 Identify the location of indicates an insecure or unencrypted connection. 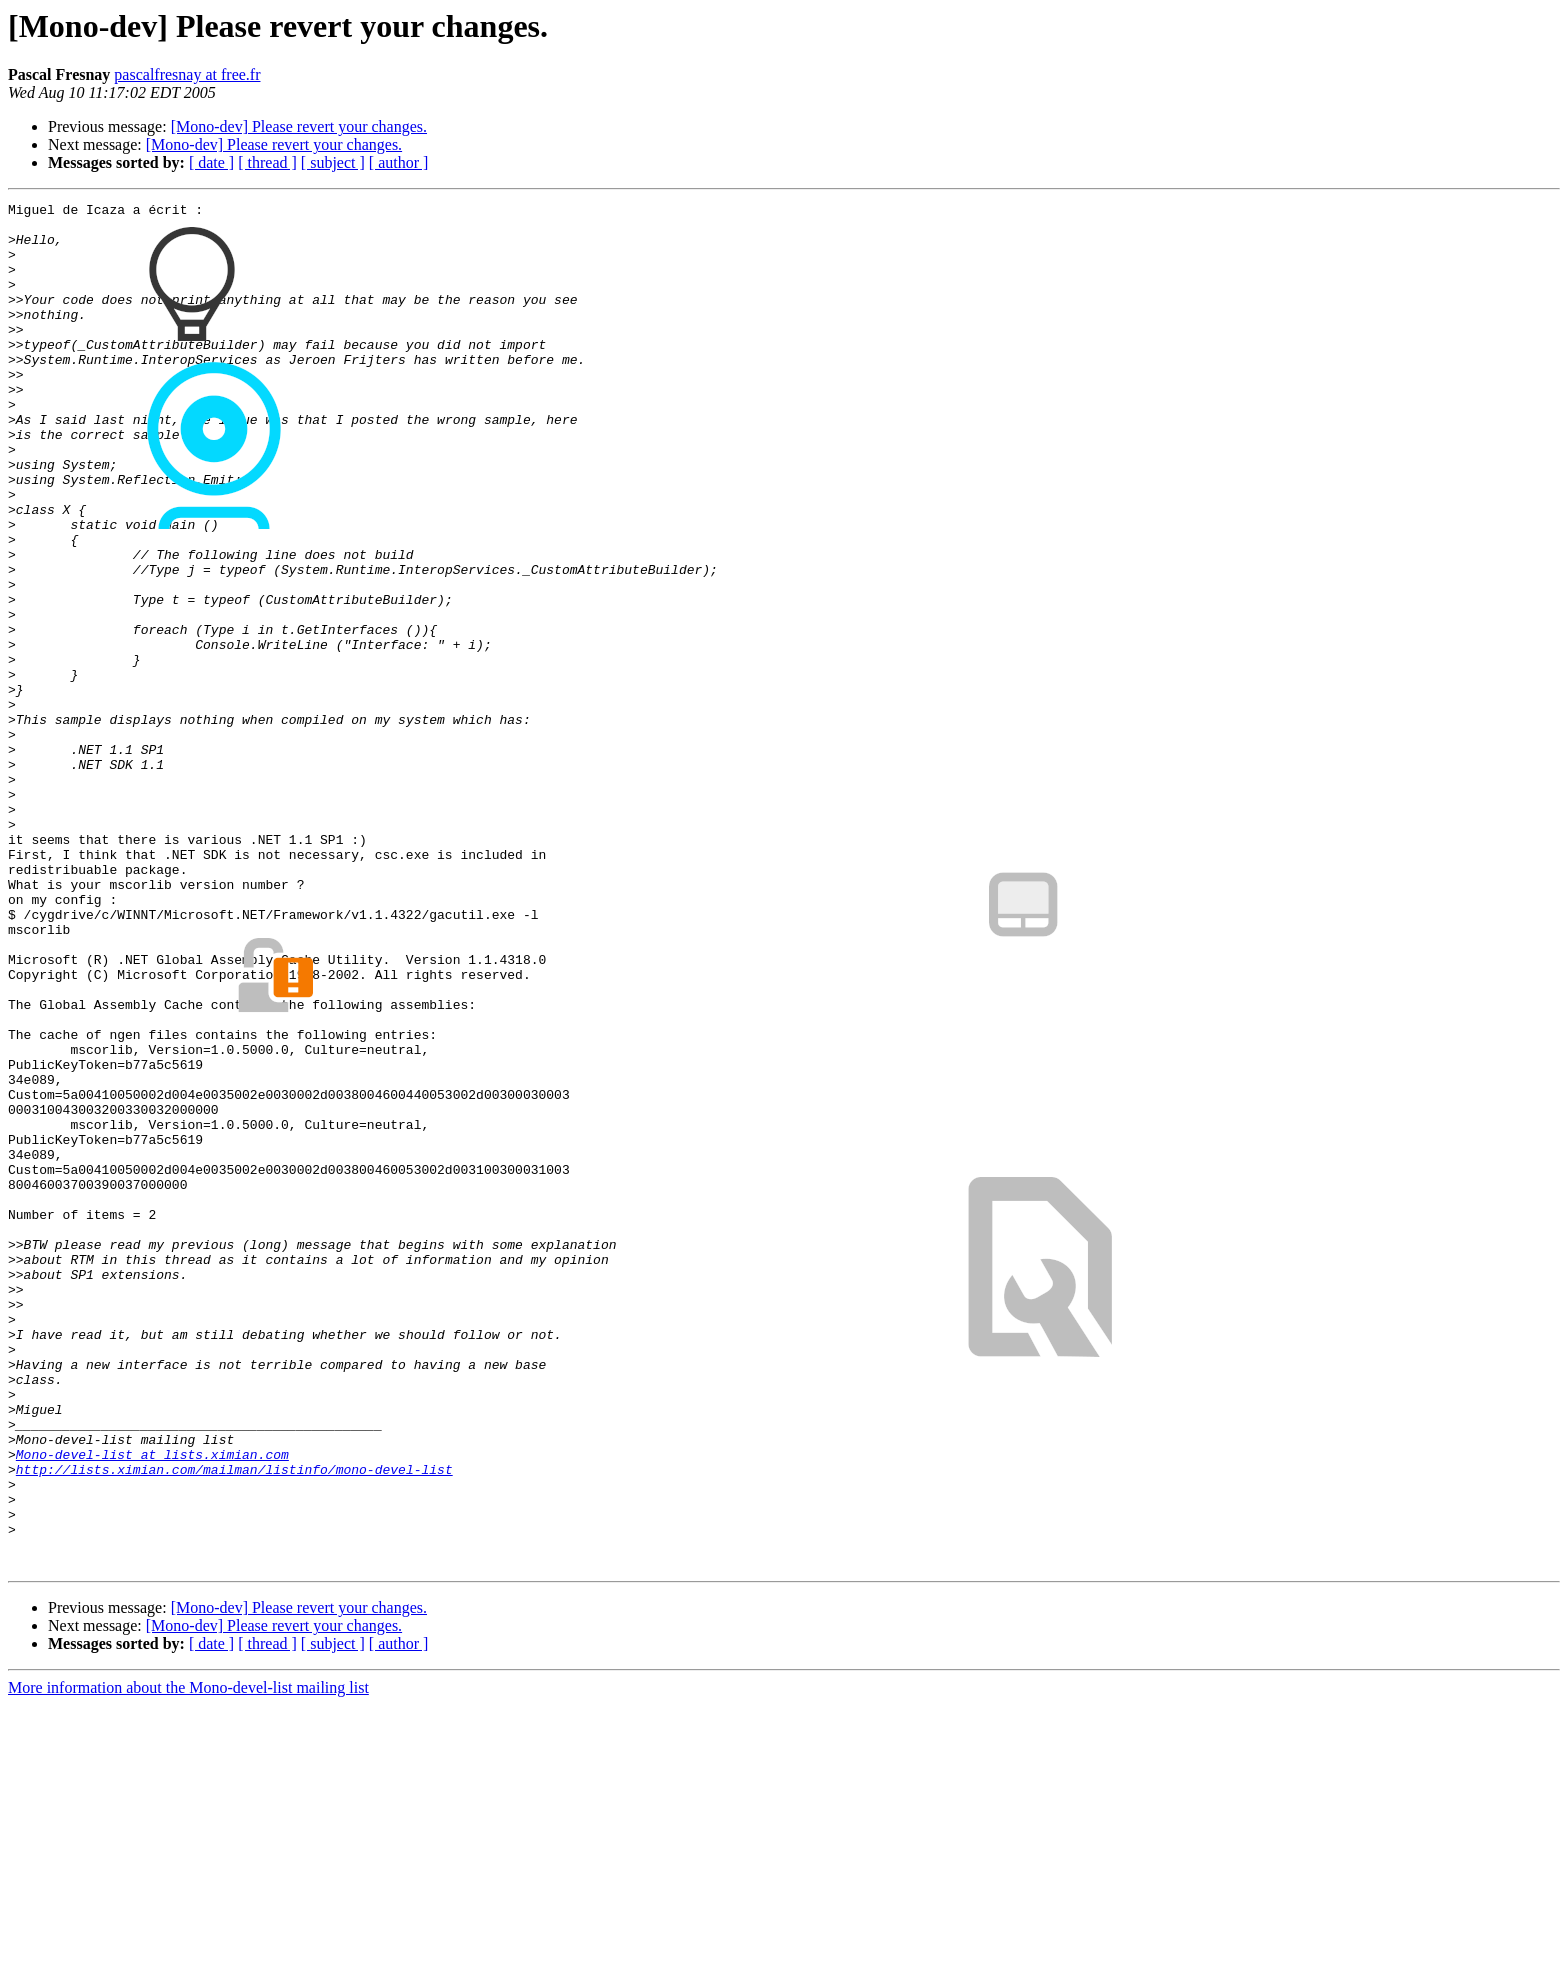
(273, 977).